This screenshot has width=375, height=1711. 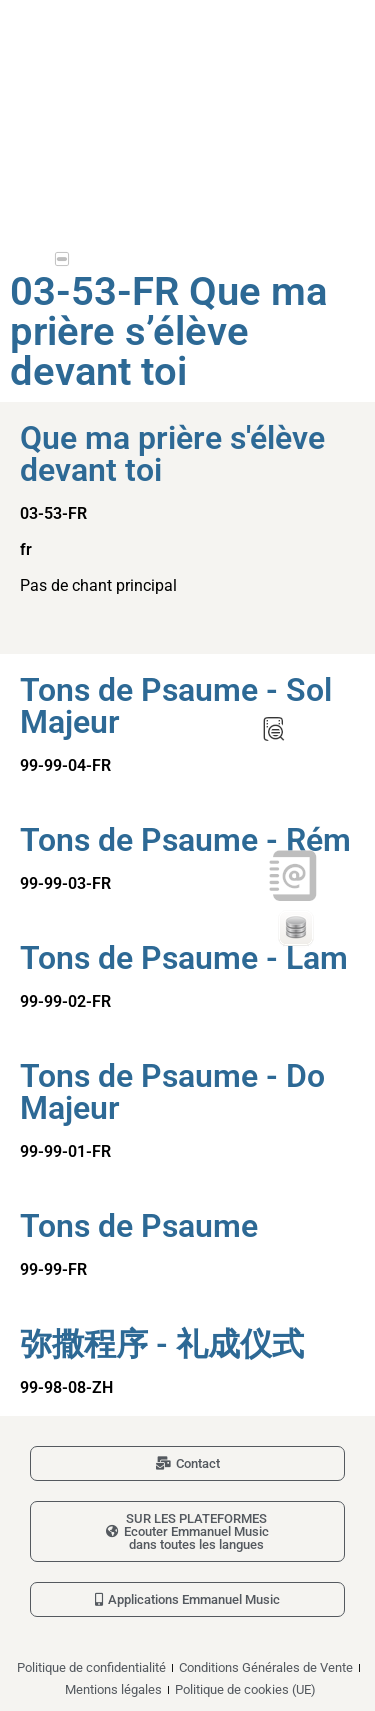 What do you see at coordinates (62, 259) in the screenshot?
I see `indicates a partially selected or indeterminate checkbox state` at bounding box center [62, 259].